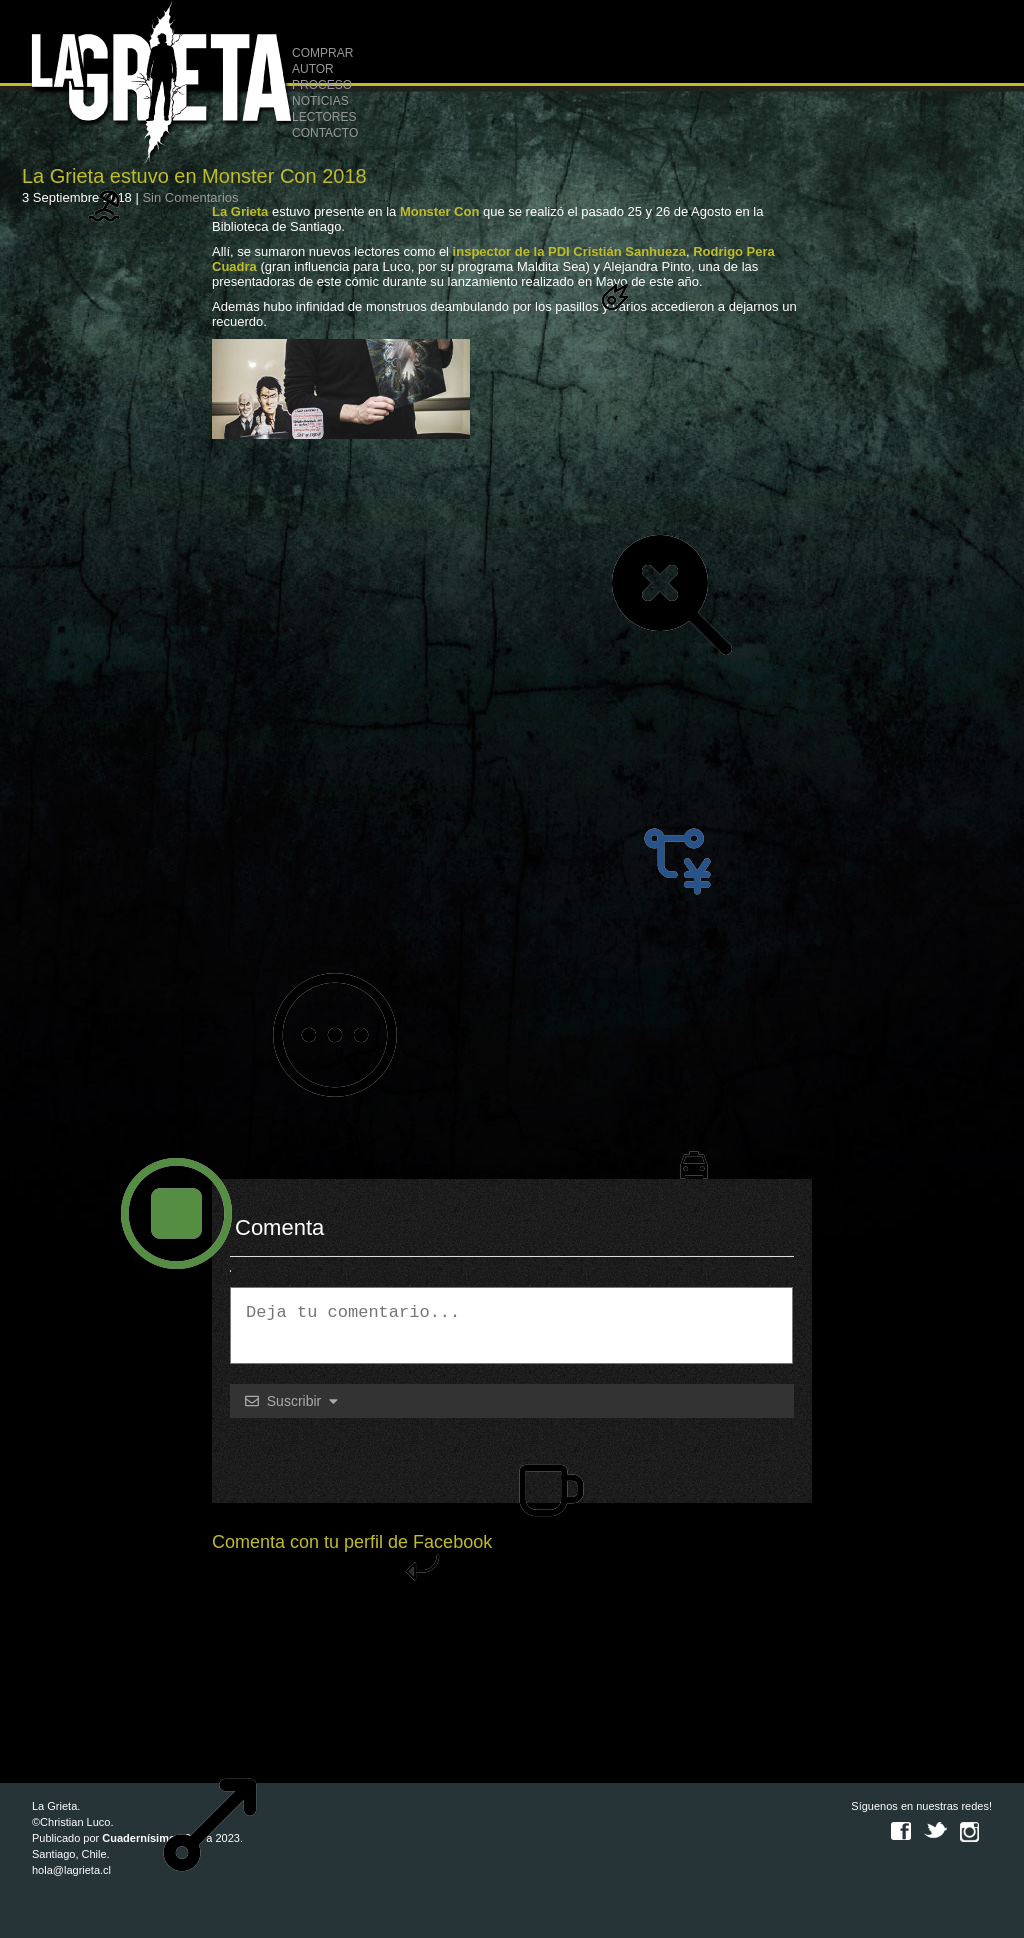 The height and width of the screenshot is (1938, 1024). What do you see at coordinates (677, 861) in the screenshot?
I see `transfer funds in yen currency` at bounding box center [677, 861].